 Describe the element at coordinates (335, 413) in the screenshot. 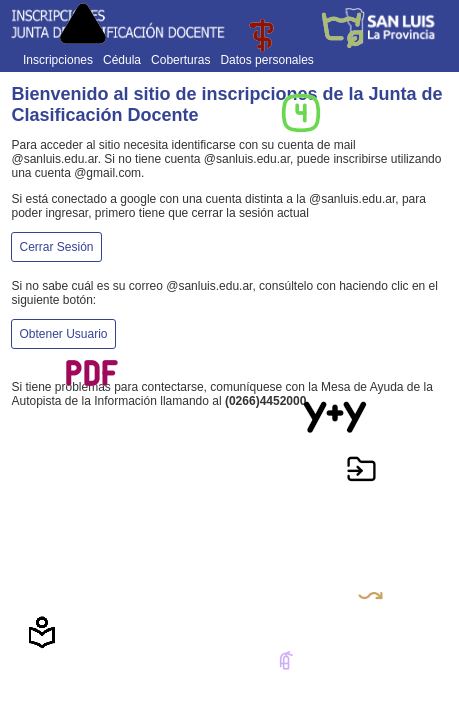

I see `mathematical expression or formula input` at that location.